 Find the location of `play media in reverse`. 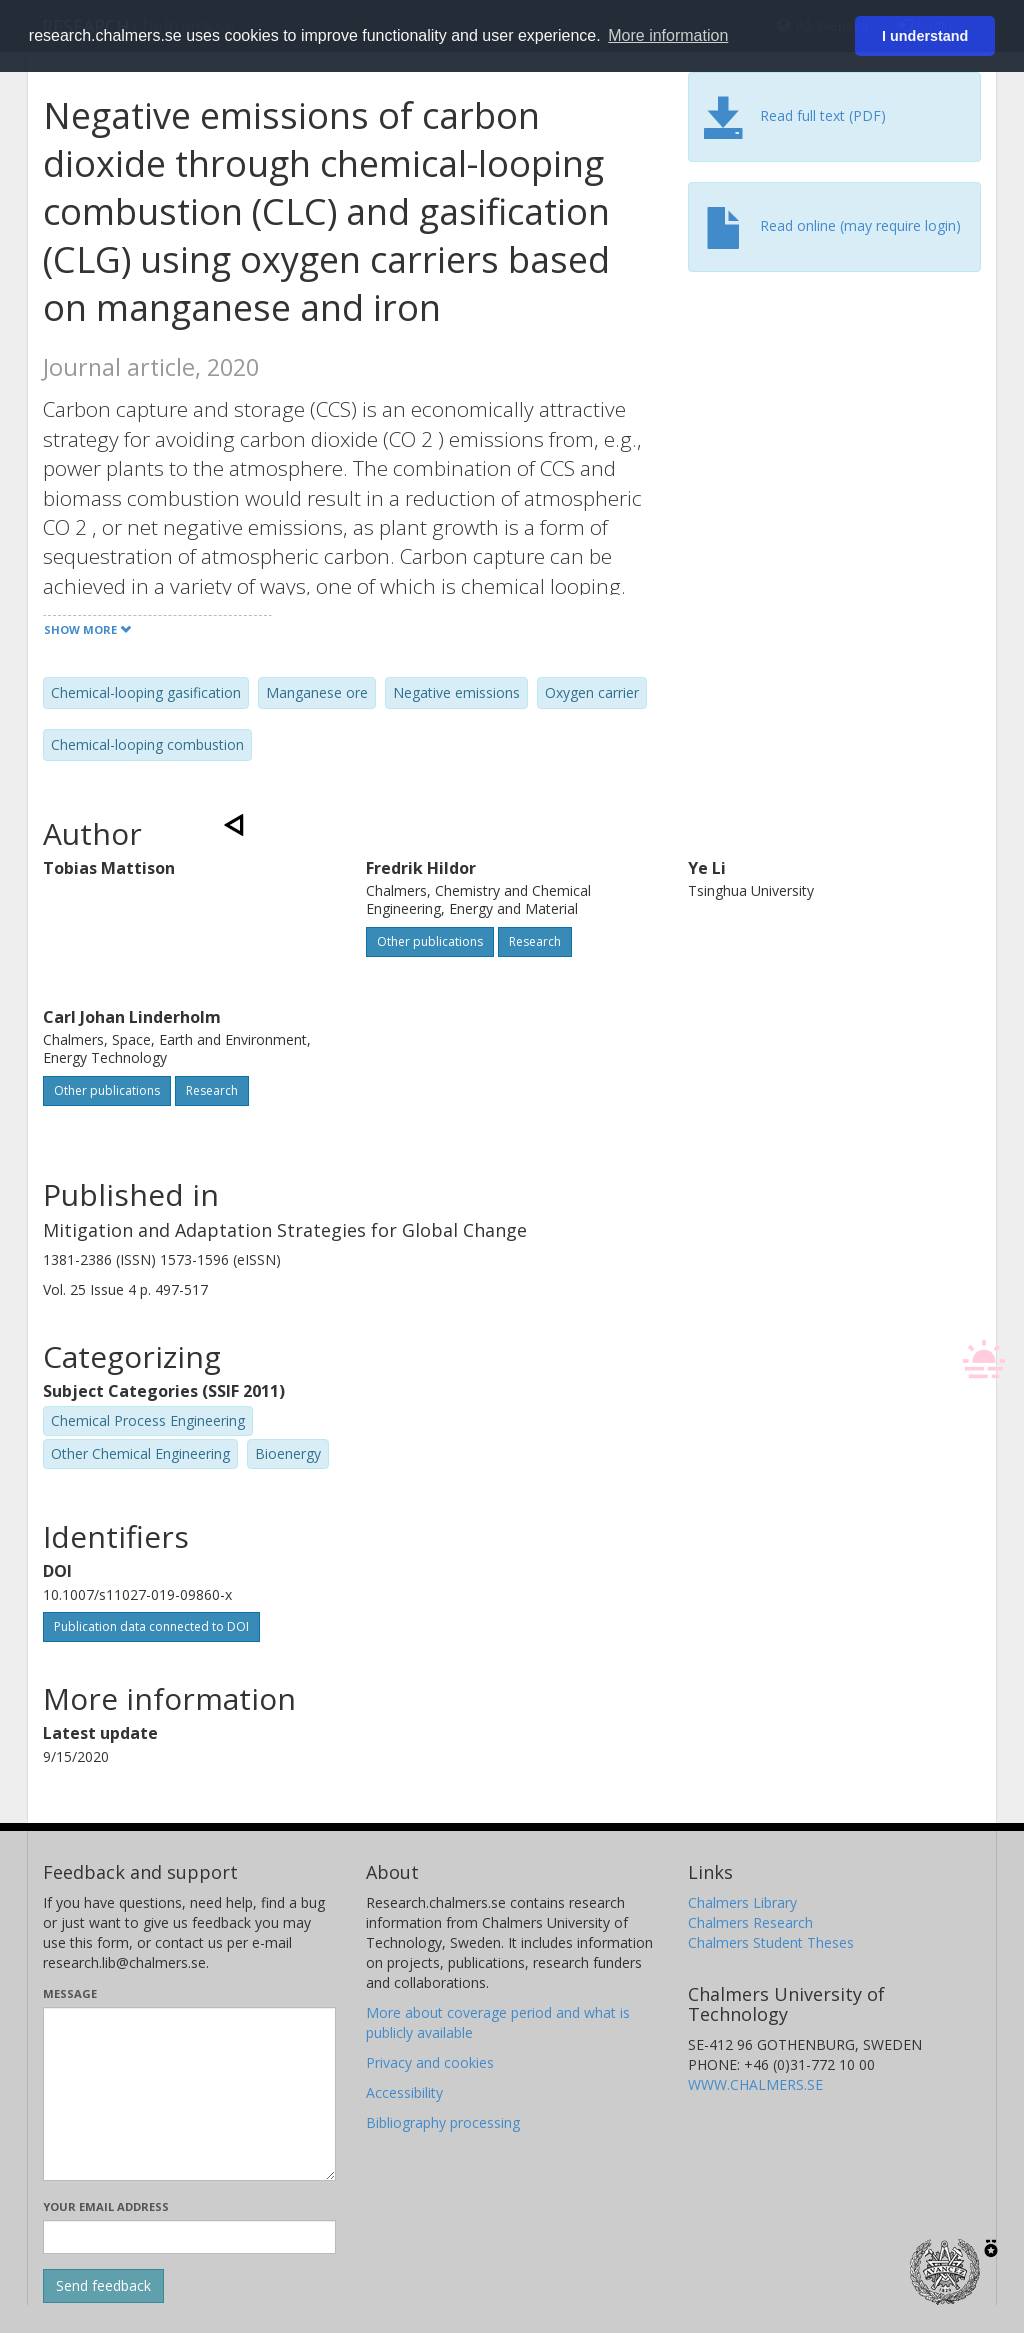

play media in reverse is located at coordinates (235, 825).